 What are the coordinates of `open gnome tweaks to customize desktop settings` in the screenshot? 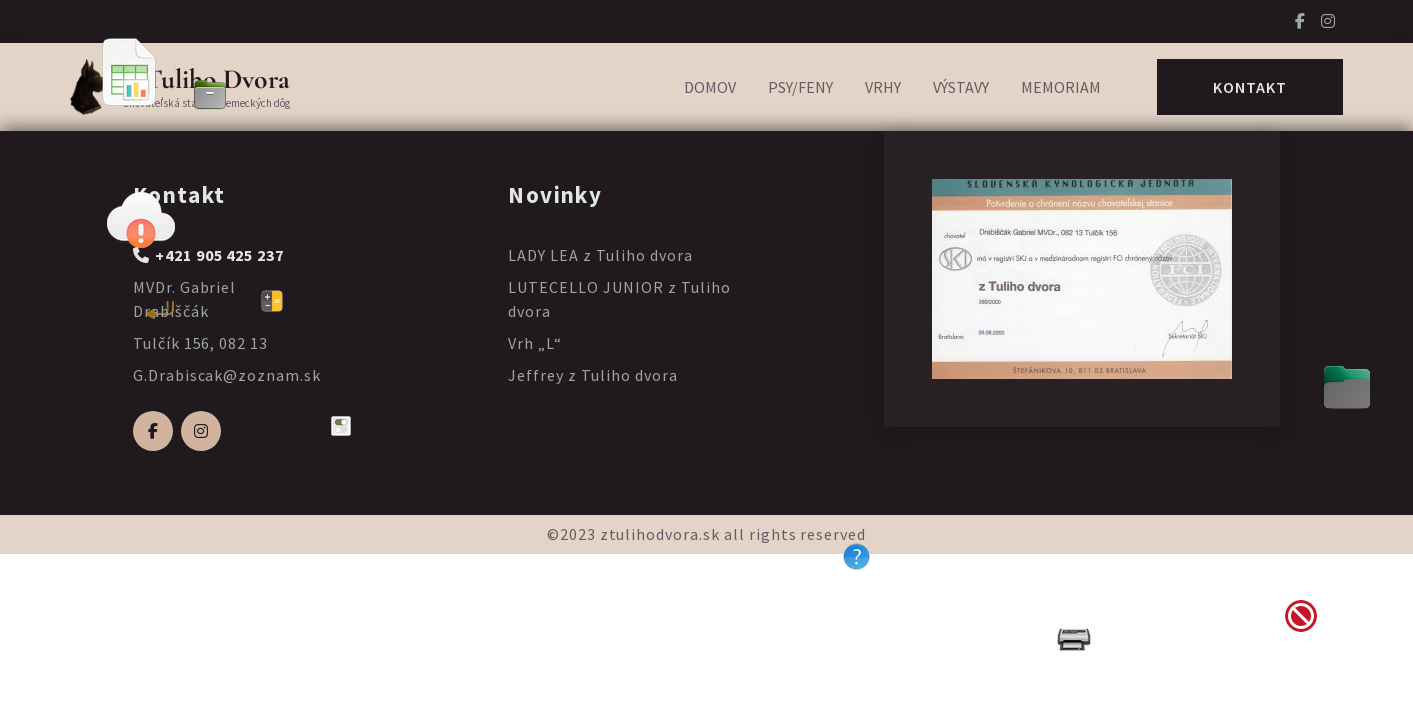 It's located at (341, 426).